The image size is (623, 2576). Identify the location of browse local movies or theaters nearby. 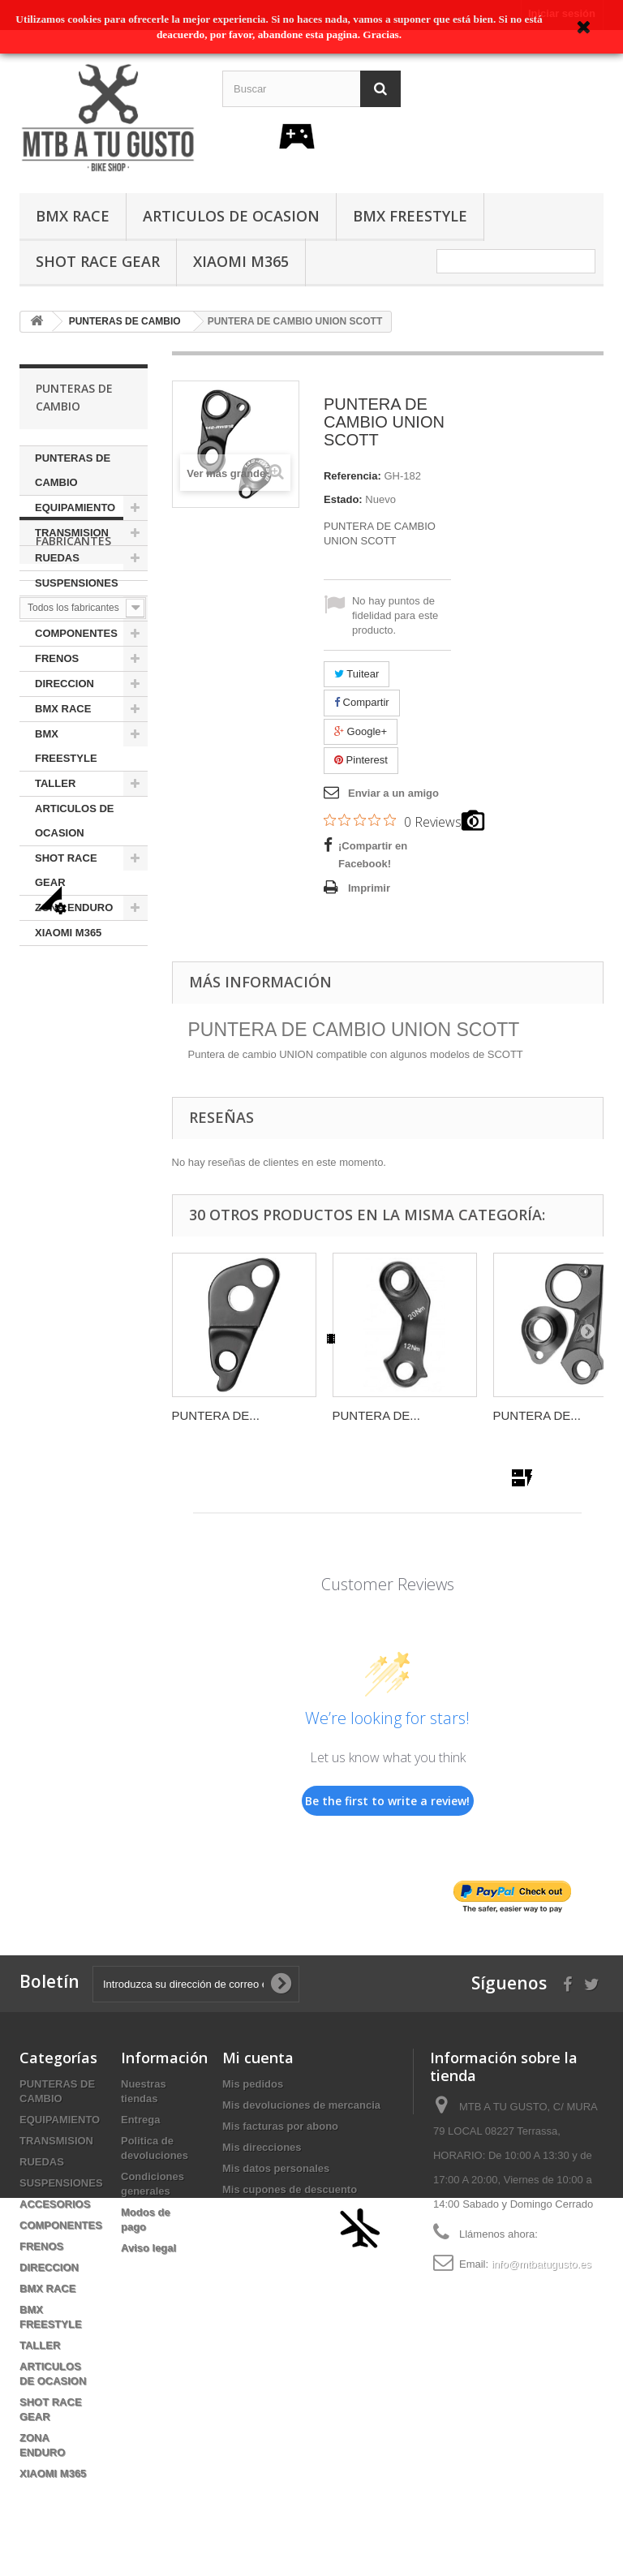
(331, 1339).